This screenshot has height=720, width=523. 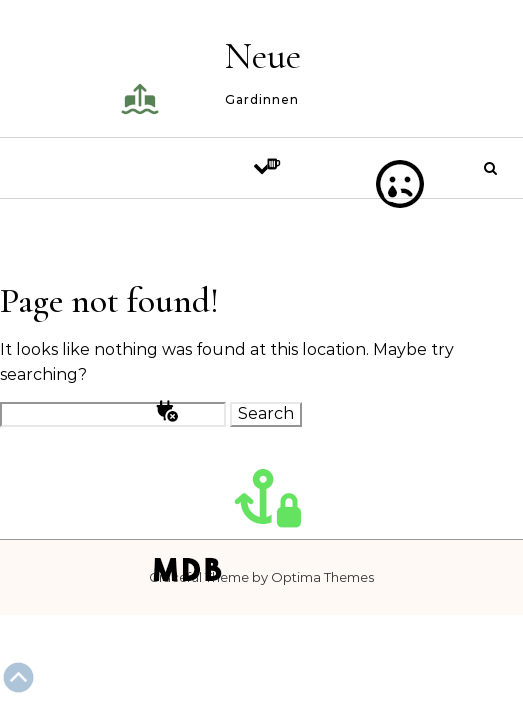 What do you see at coordinates (140, 99) in the screenshot?
I see `indicates rising water levels or flood warning` at bounding box center [140, 99].